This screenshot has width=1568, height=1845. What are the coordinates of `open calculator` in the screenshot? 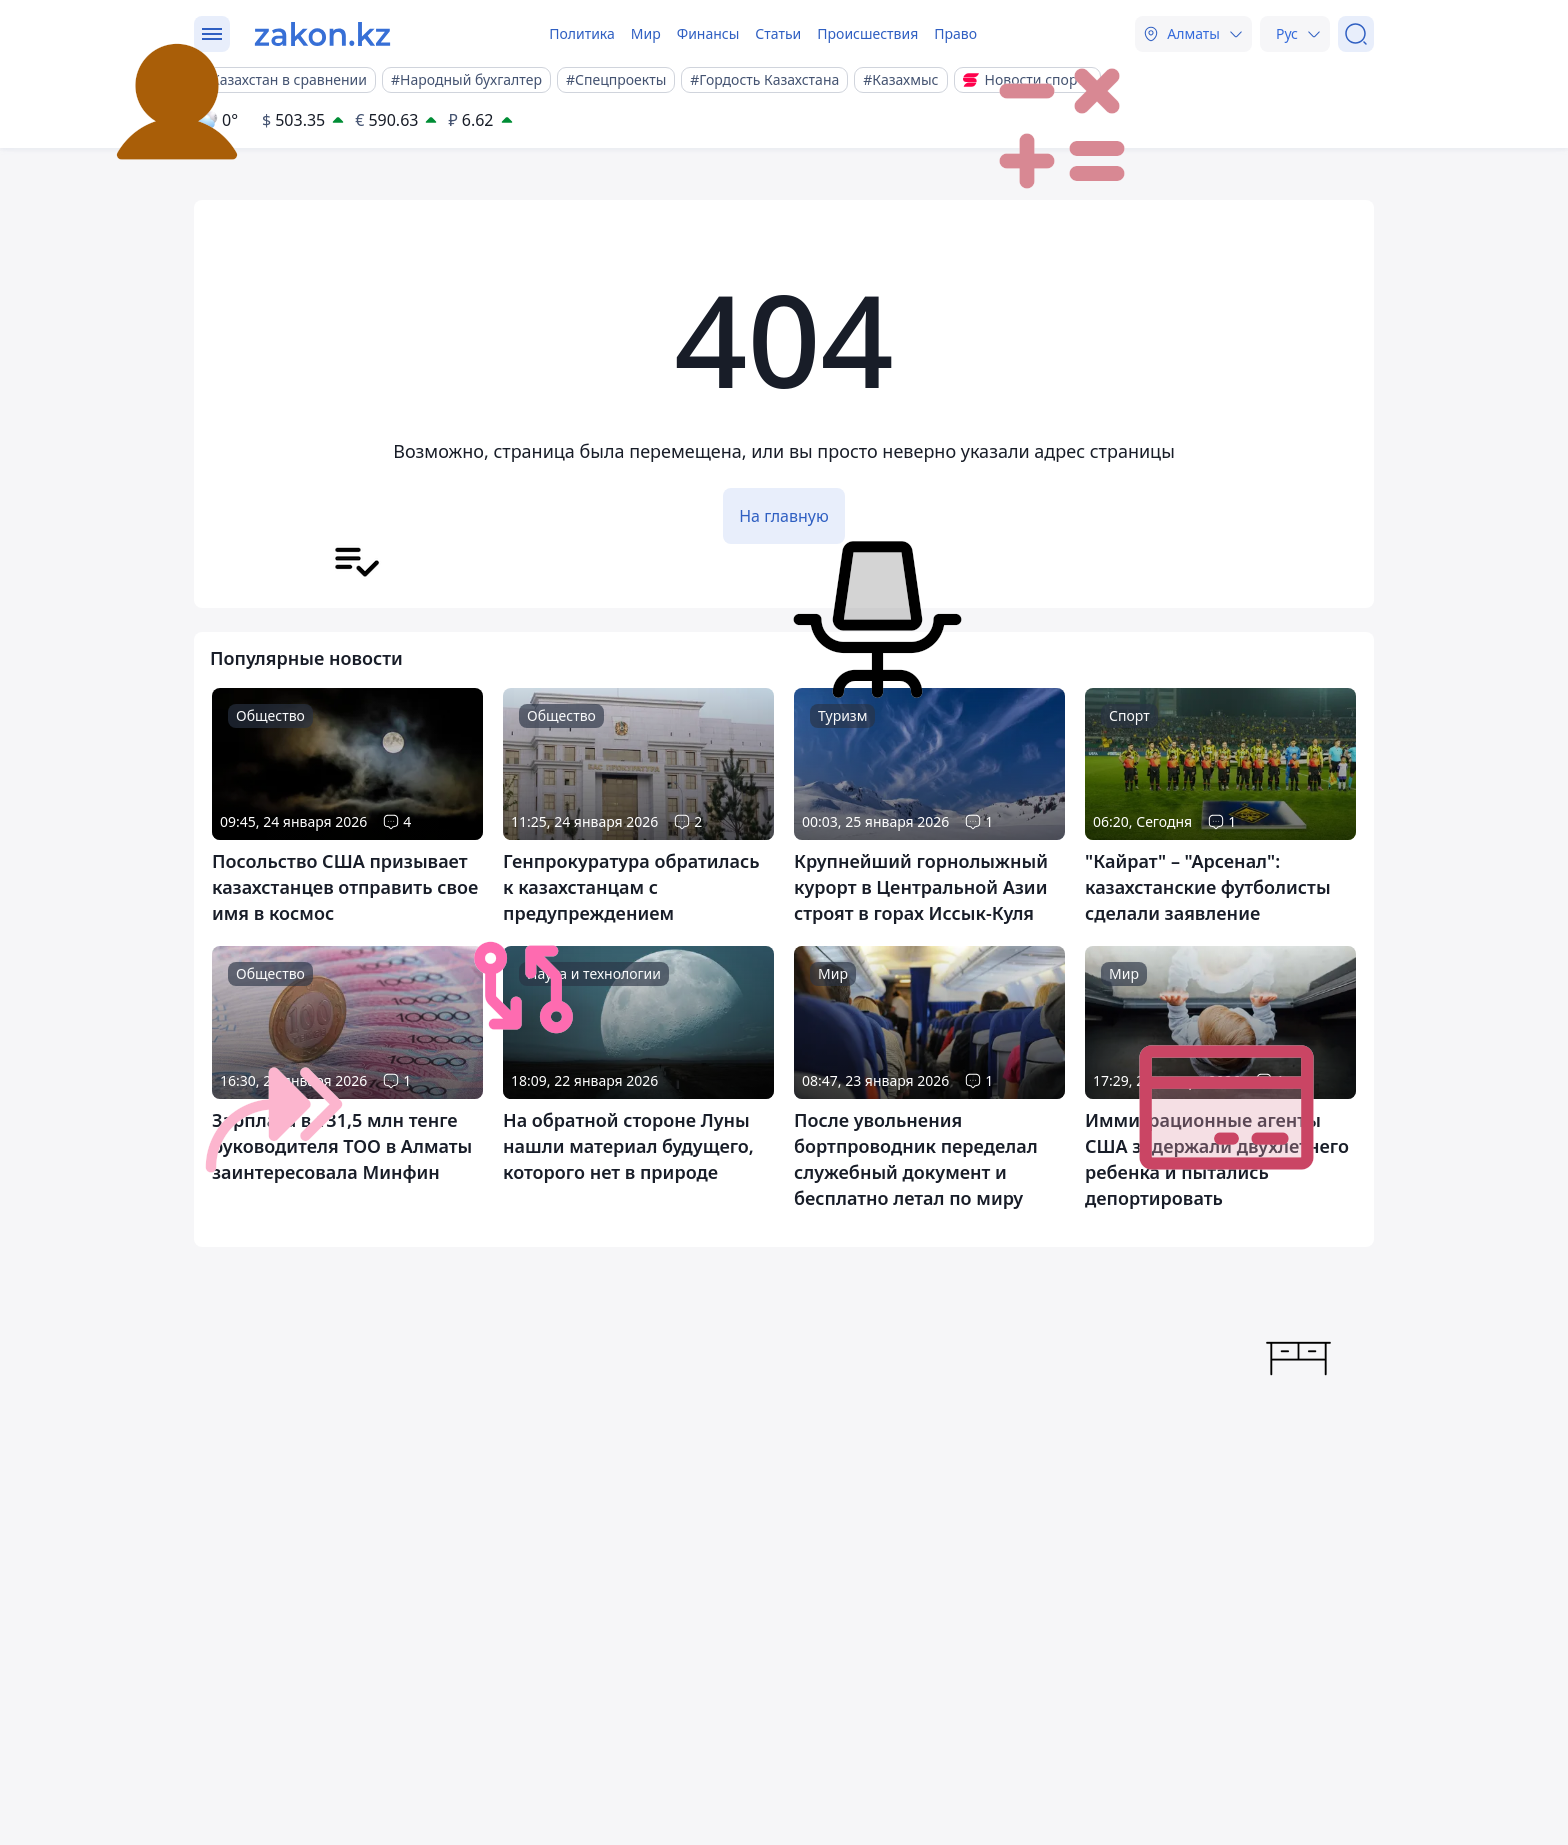 It's located at (1062, 126).